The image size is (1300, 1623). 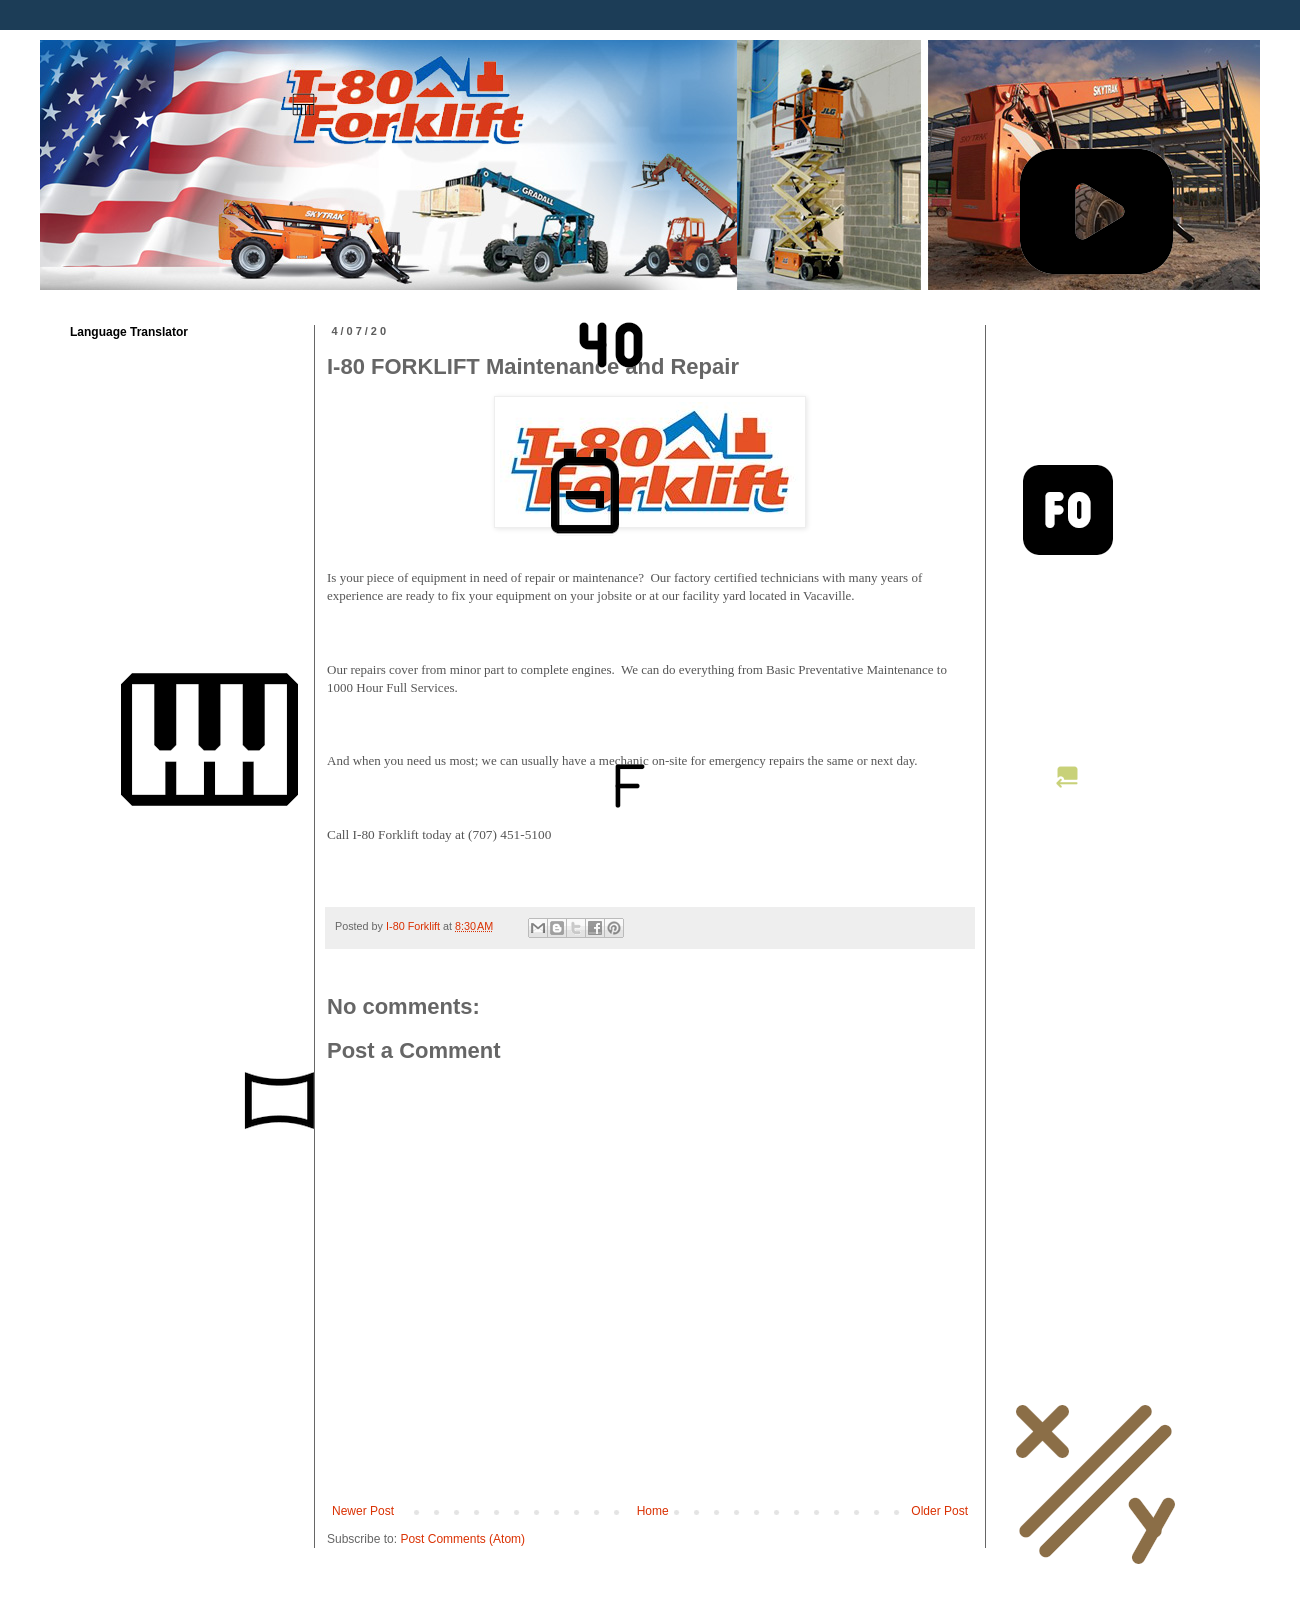 I want to click on select F0 keyboard shortcut or function key, so click(x=1068, y=510).